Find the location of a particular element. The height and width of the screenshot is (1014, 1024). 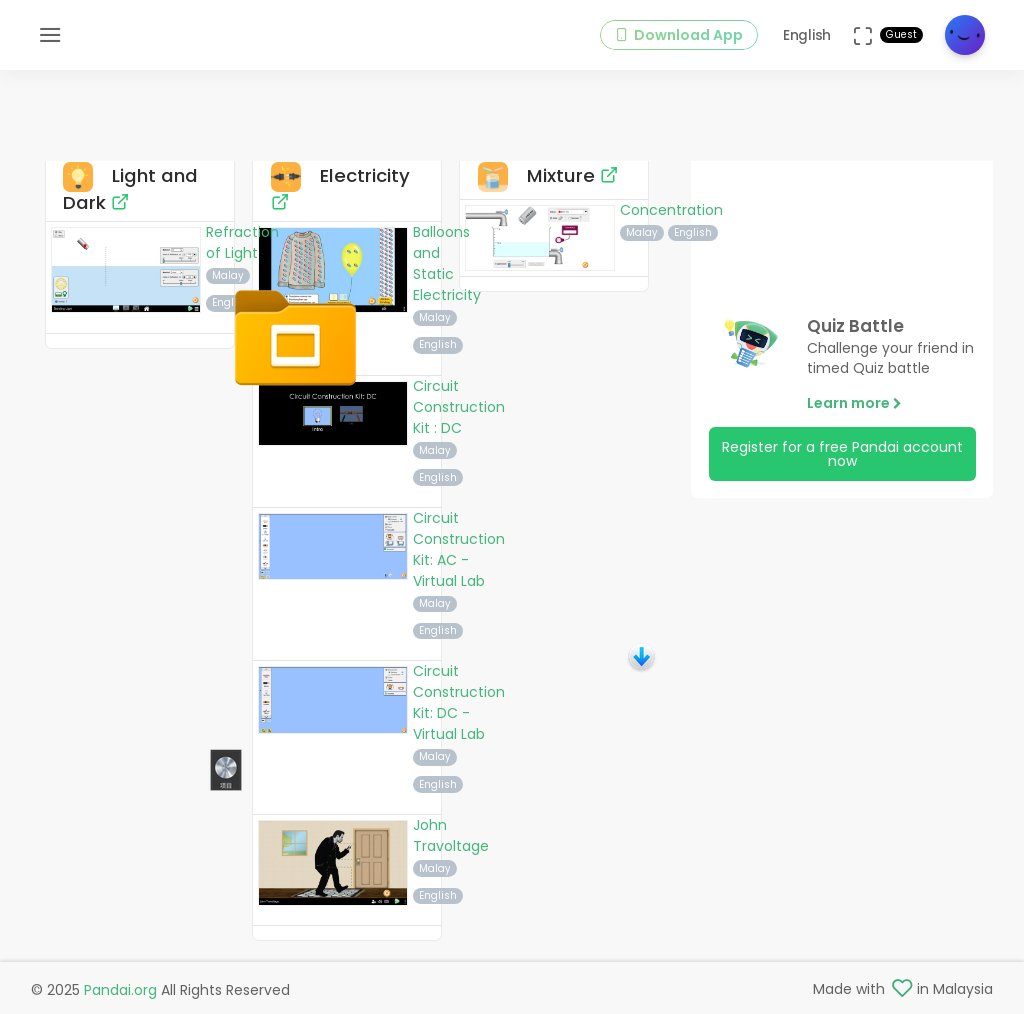

open folder containing google slides files is located at coordinates (295, 341).